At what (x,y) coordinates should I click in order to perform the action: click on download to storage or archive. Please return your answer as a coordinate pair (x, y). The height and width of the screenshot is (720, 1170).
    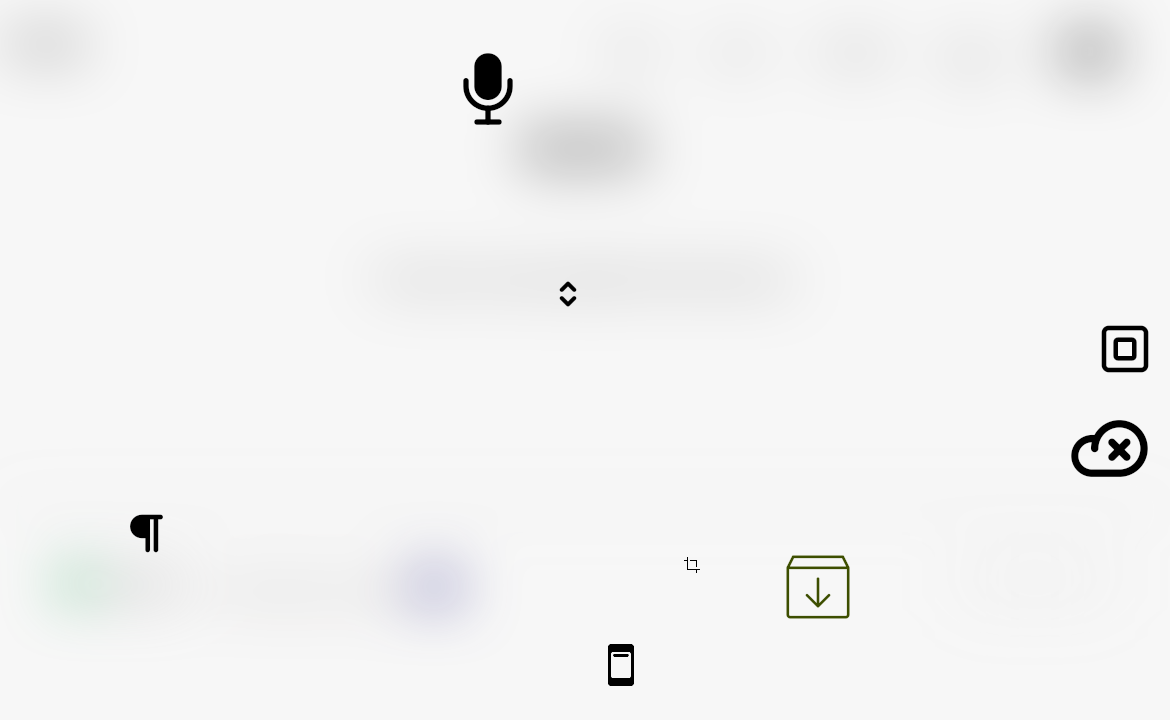
    Looking at the image, I should click on (818, 587).